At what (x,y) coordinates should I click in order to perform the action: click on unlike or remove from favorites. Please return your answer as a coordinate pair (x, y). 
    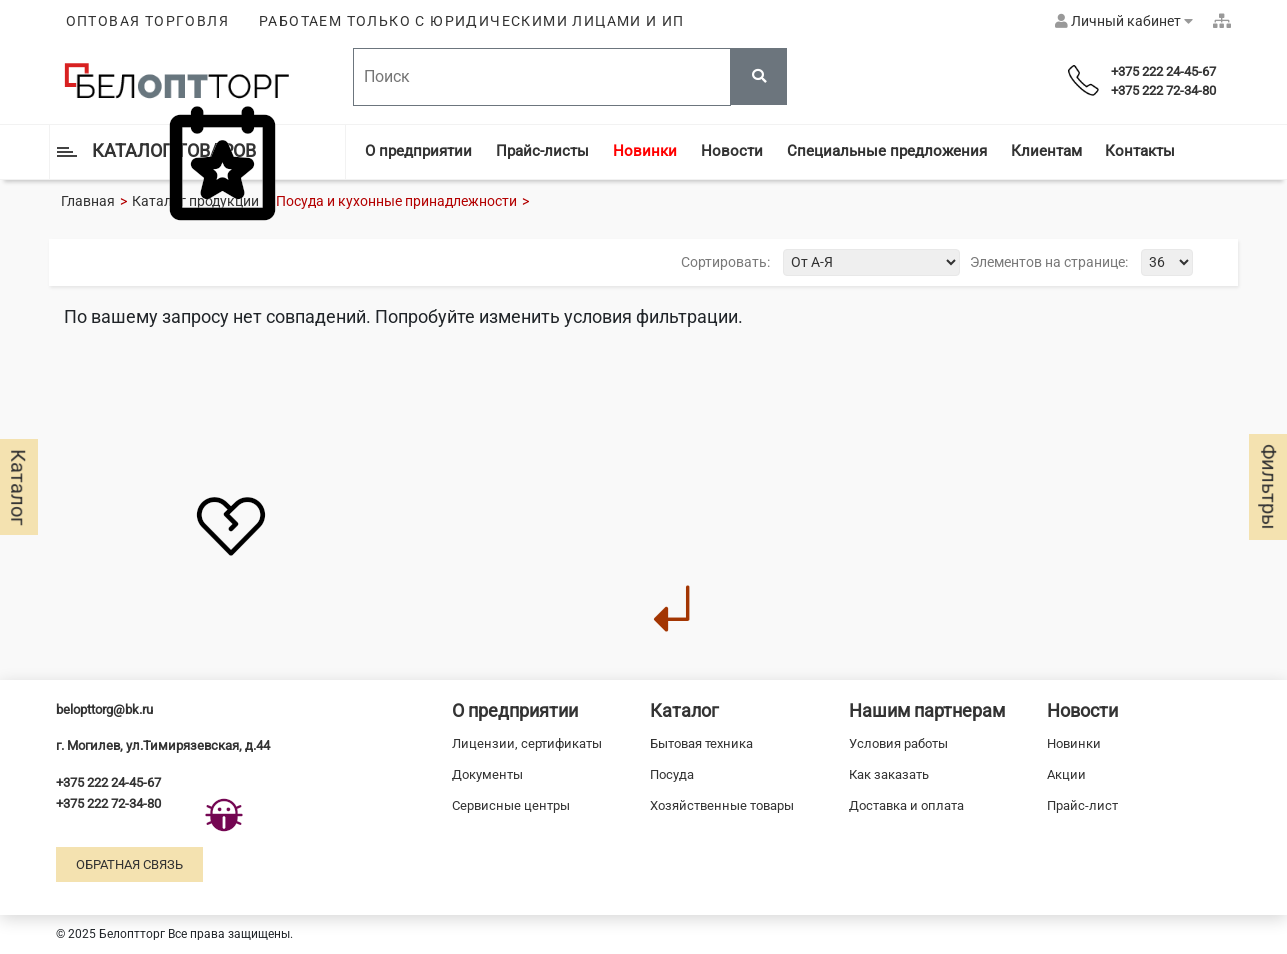
    Looking at the image, I should click on (231, 524).